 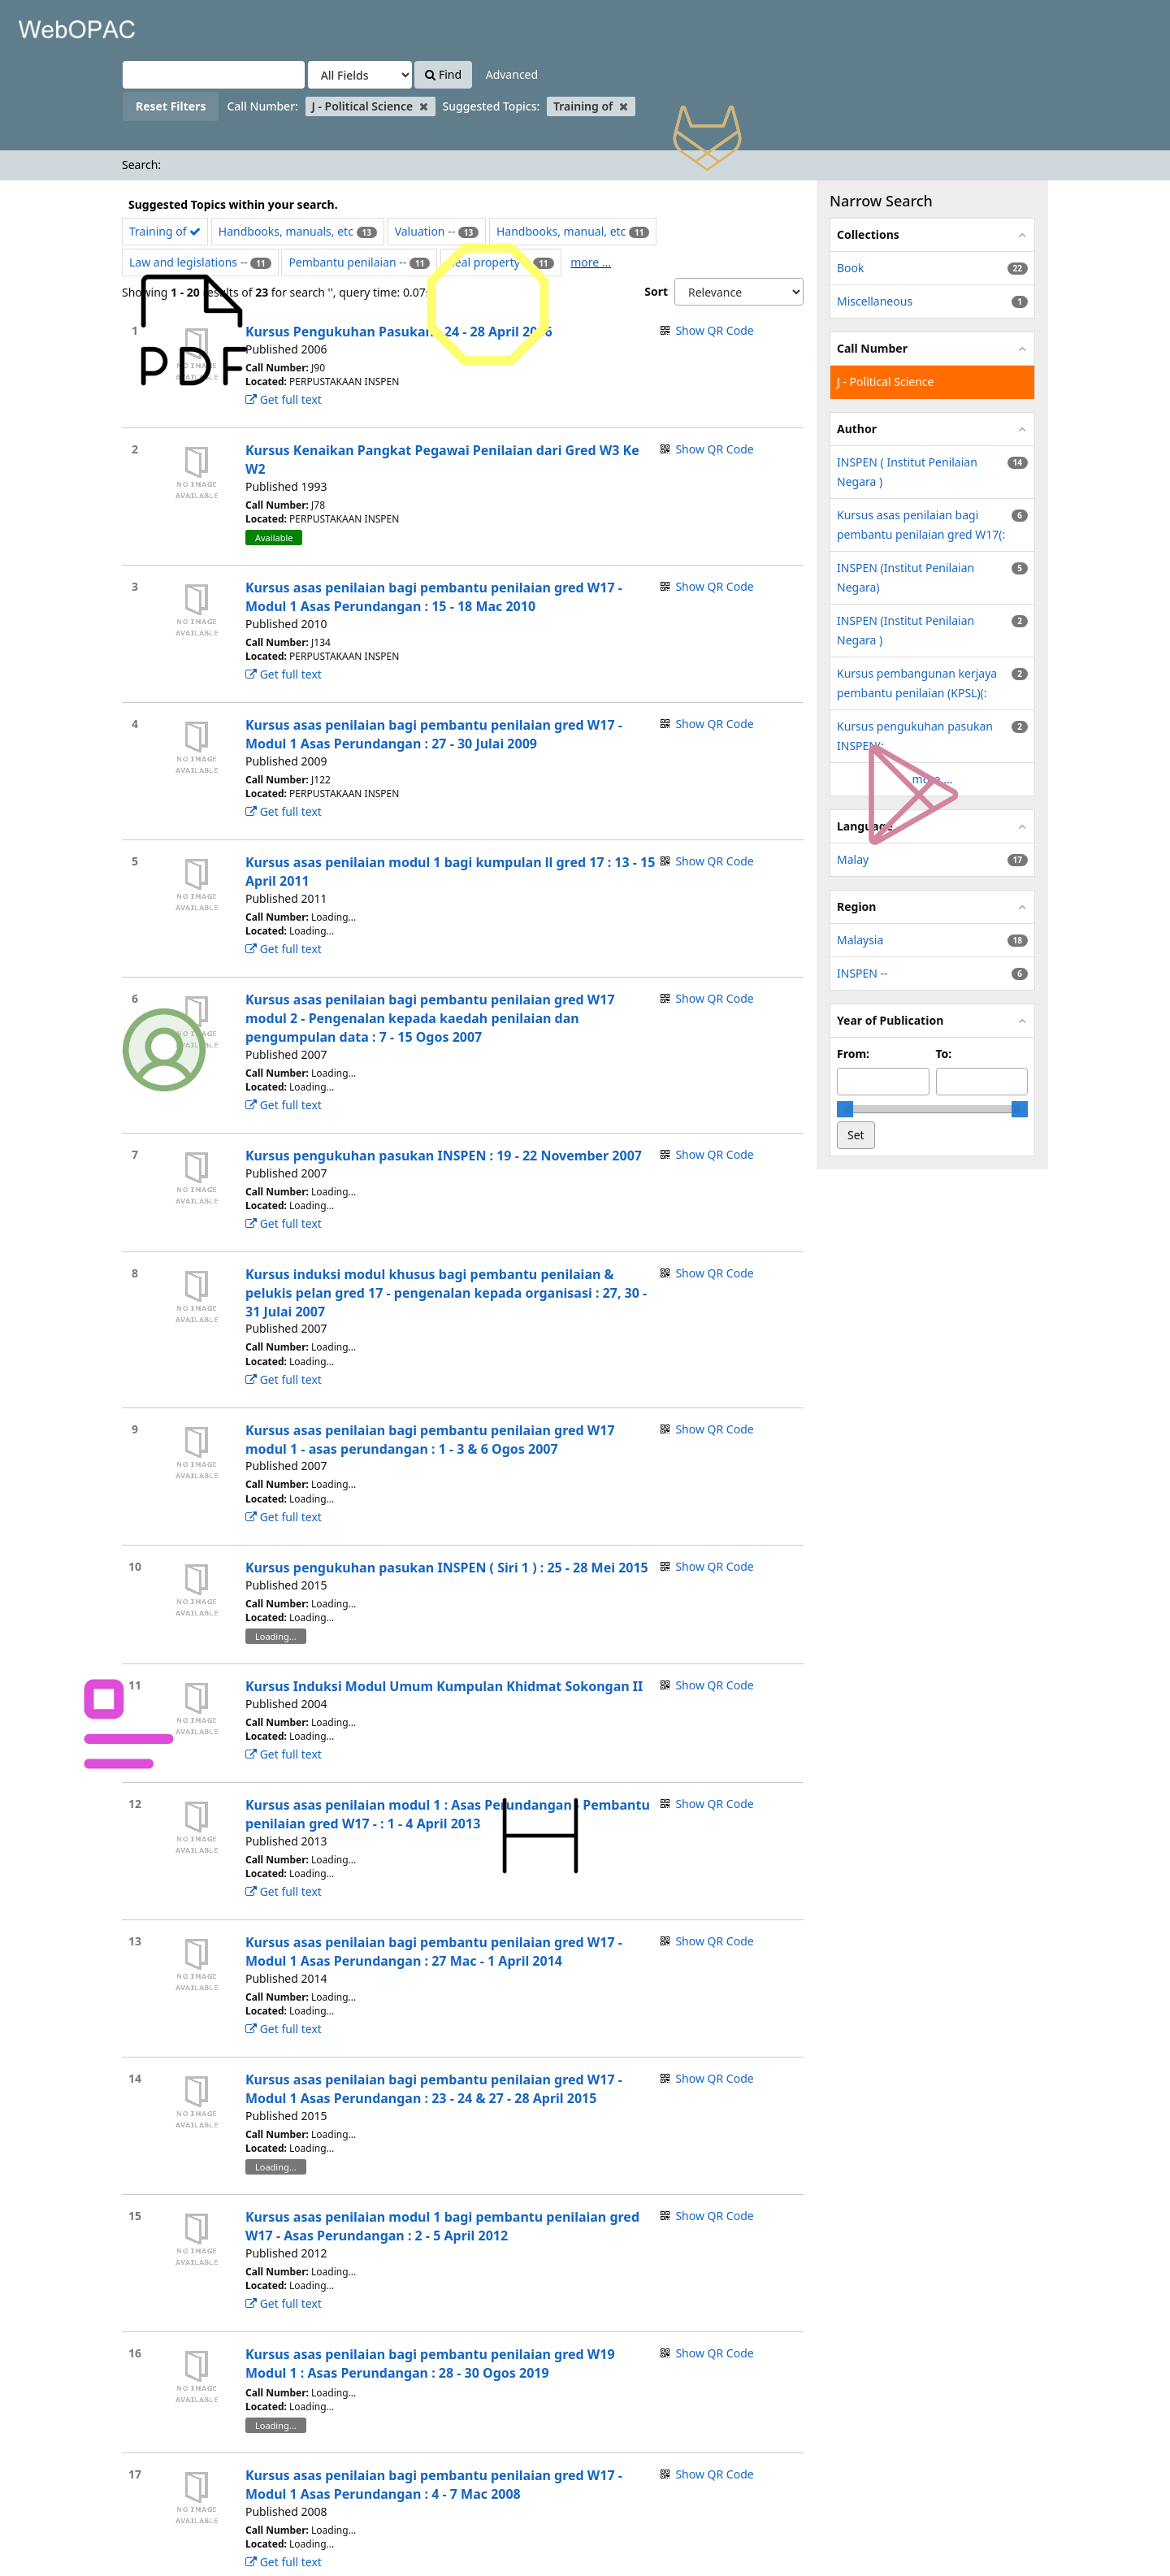 I want to click on add a caption to an image or media, so click(x=128, y=1724).